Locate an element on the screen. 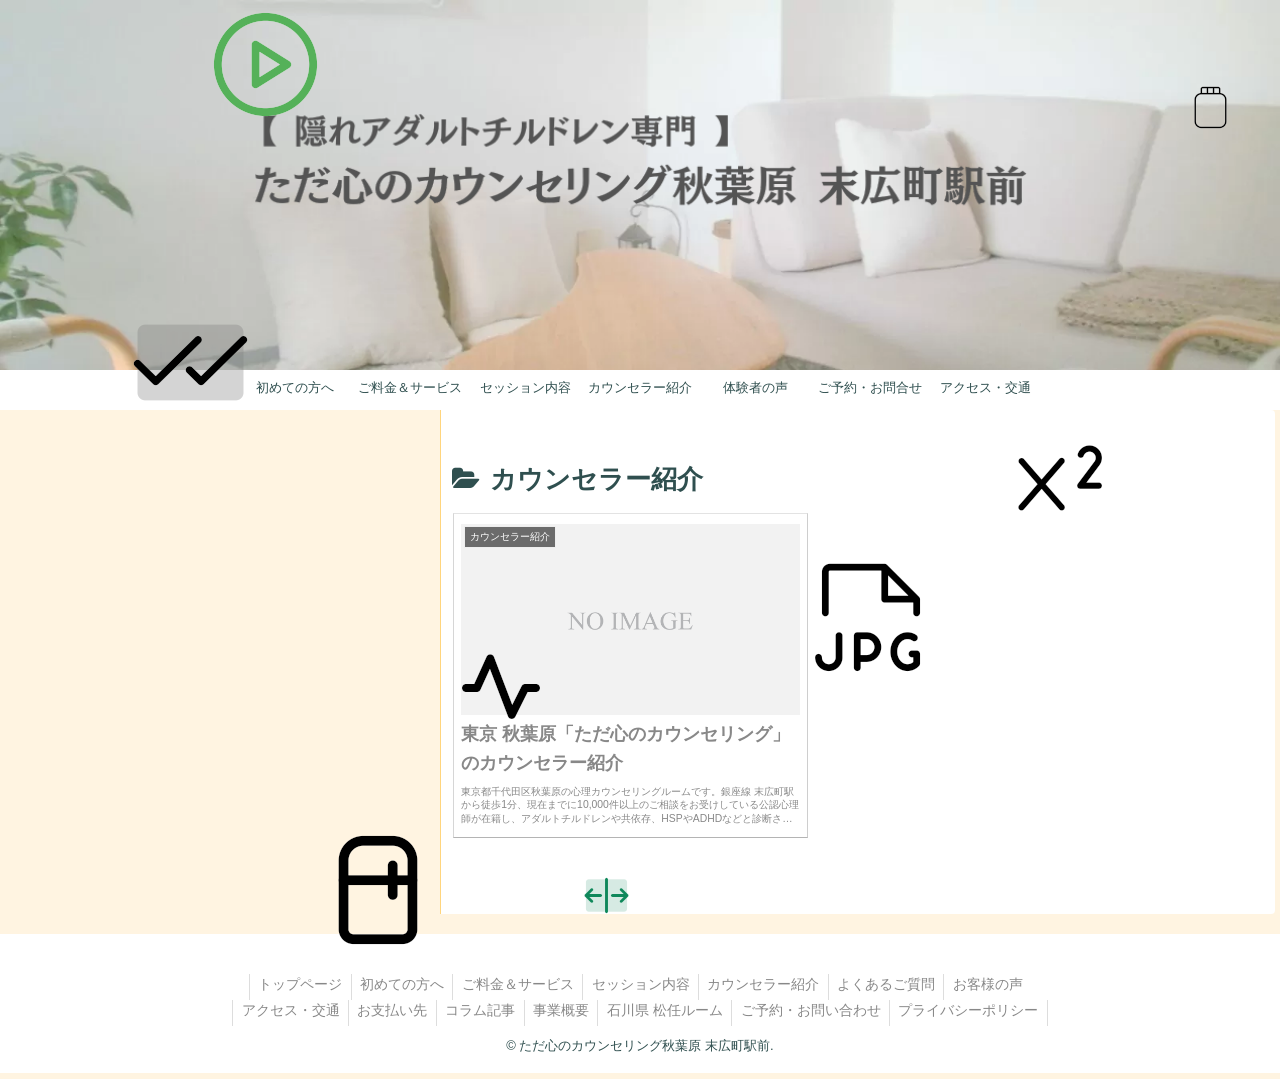 This screenshot has width=1280, height=1079. play media or video content is located at coordinates (265, 64).